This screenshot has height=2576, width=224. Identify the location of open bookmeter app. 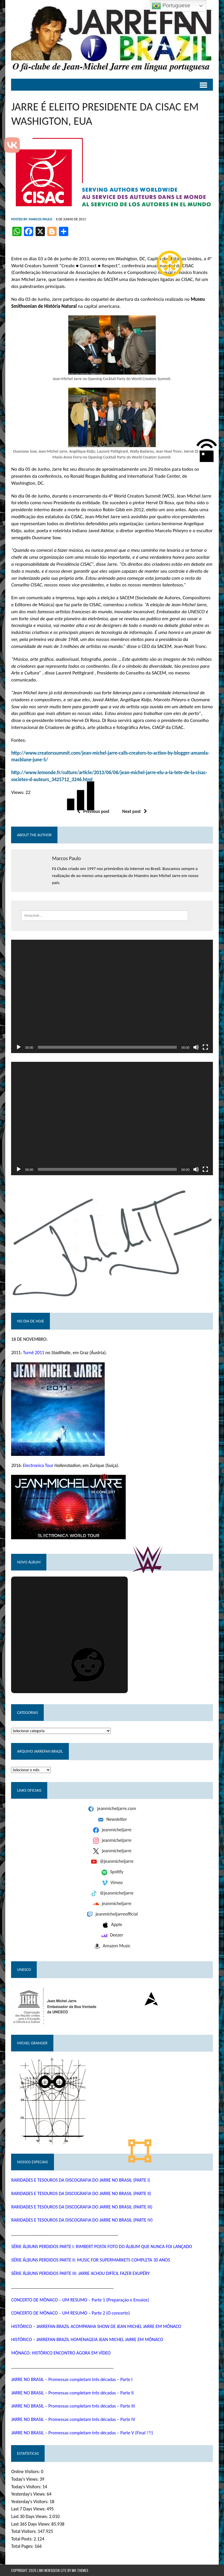
(80, 796).